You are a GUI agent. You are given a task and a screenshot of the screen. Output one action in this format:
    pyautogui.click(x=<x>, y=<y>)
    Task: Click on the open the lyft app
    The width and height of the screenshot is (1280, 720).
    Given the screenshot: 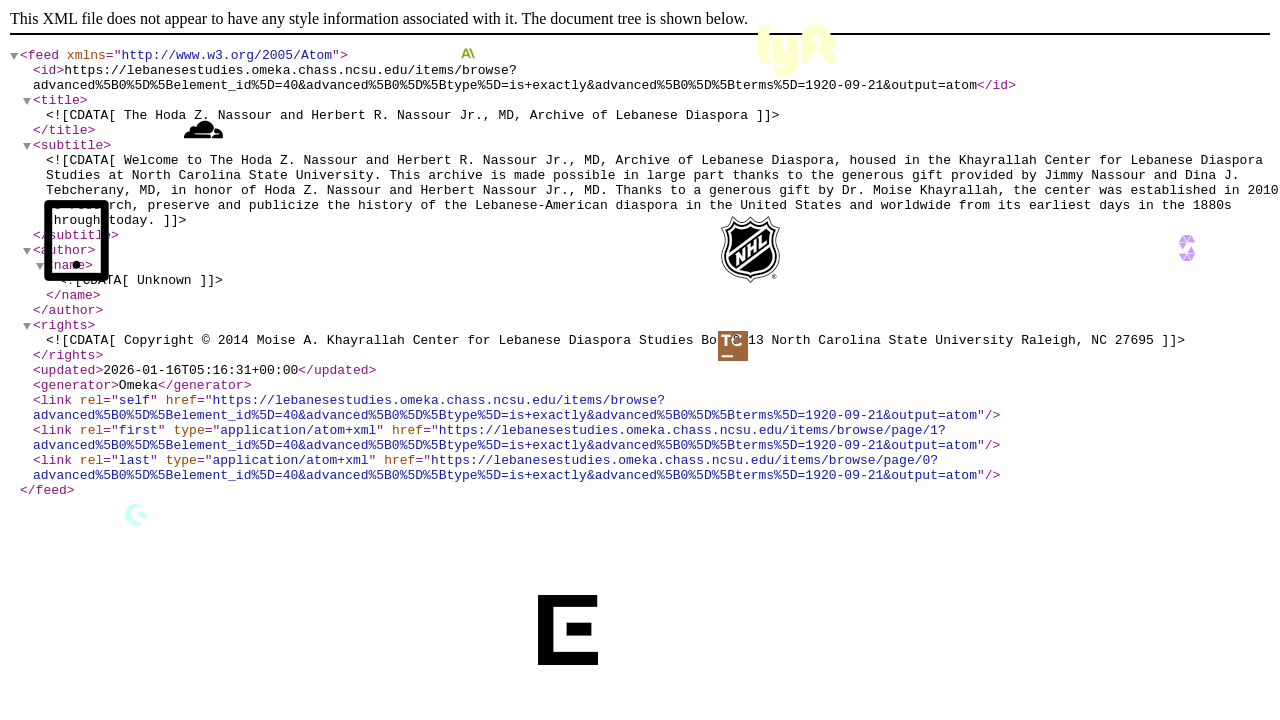 What is the action you would take?
    pyautogui.click(x=796, y=50)
    